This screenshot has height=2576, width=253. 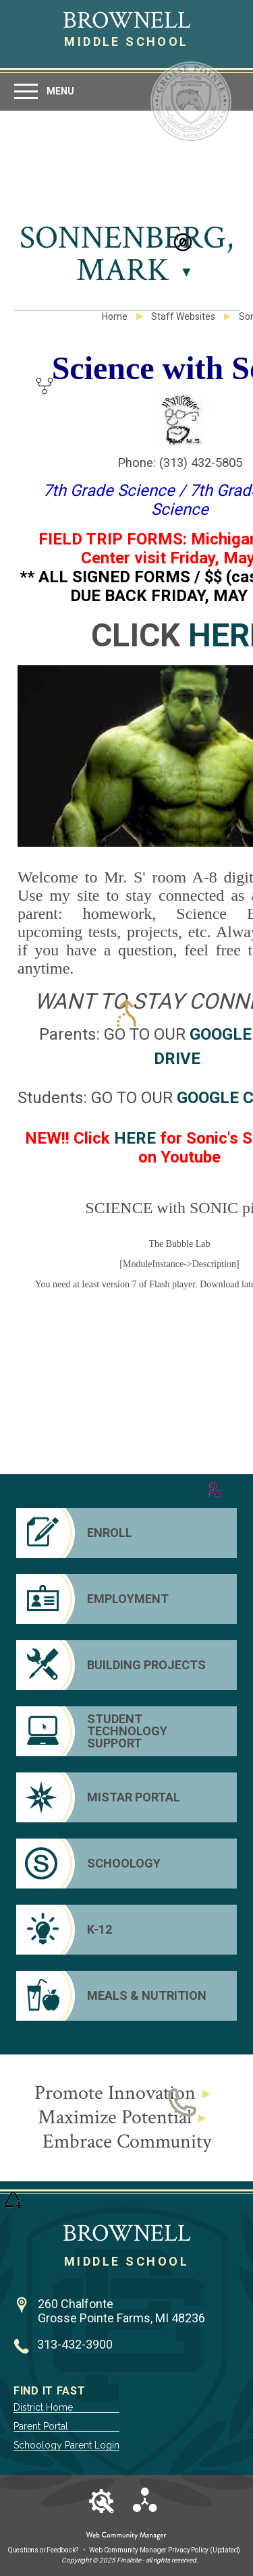 What do you see at coordinates (182, 2102) in the screenshot?
I see `make a phone call` at bounding box center [182, 2102].